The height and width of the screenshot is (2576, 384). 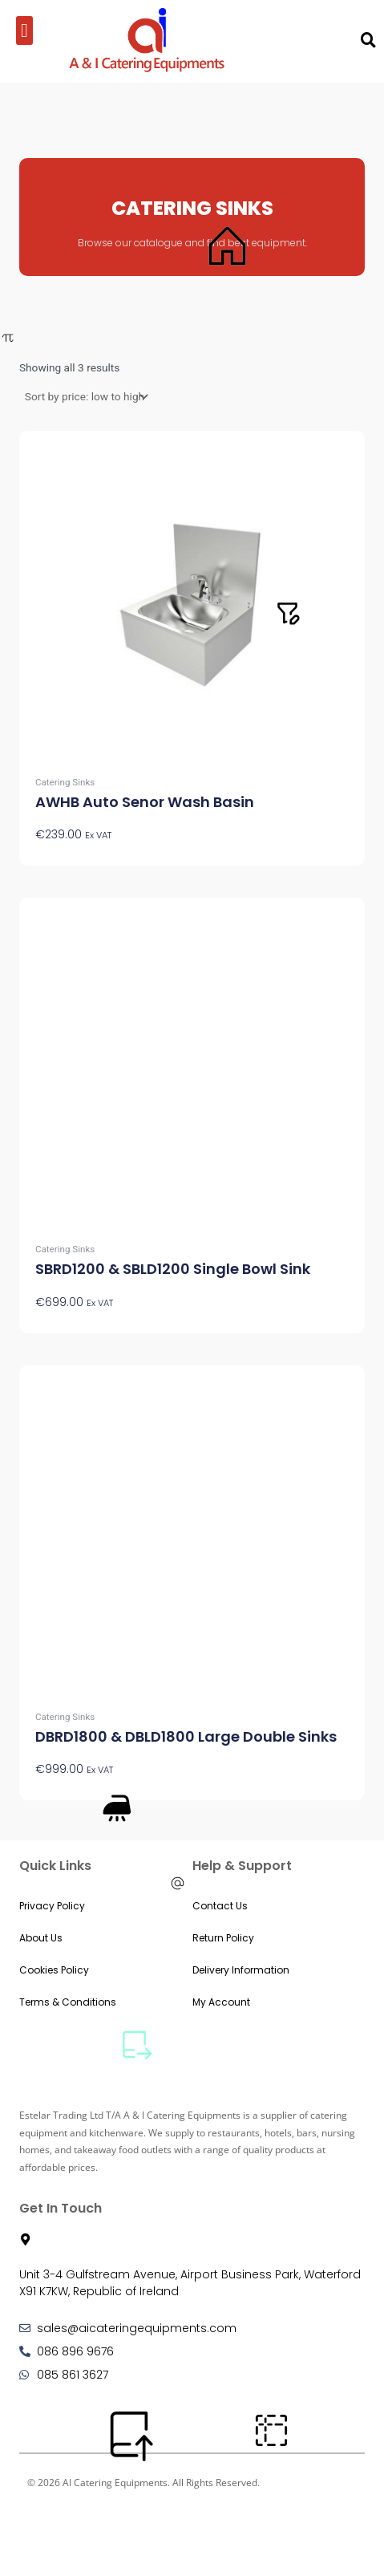 I want to click on access mathematical constants or formulas, so click(x=8, y=338).